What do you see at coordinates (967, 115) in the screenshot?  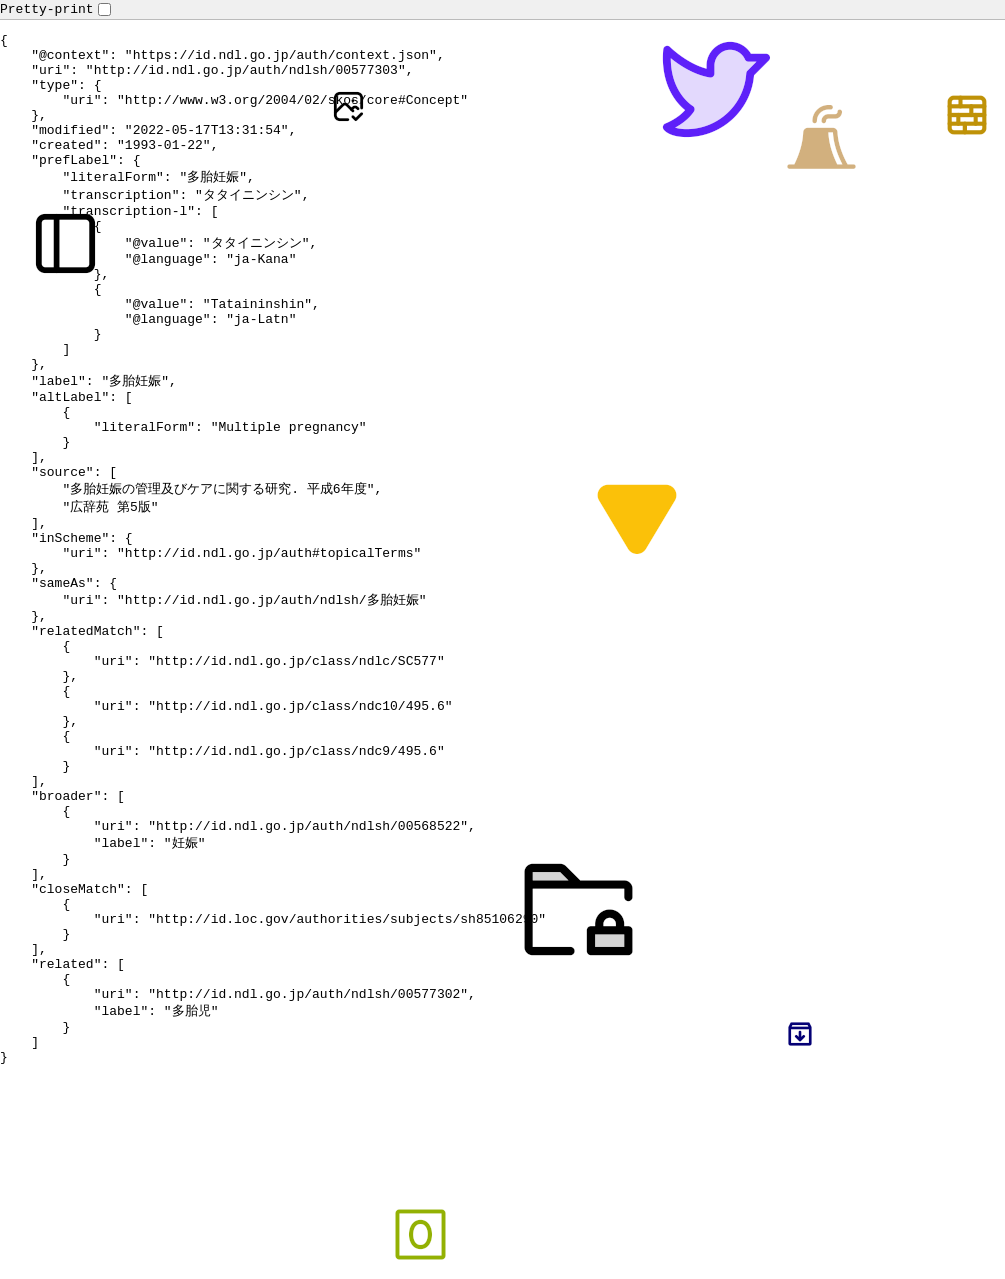 I see `view wall or barrier settings` at bounding box center [967, 115].